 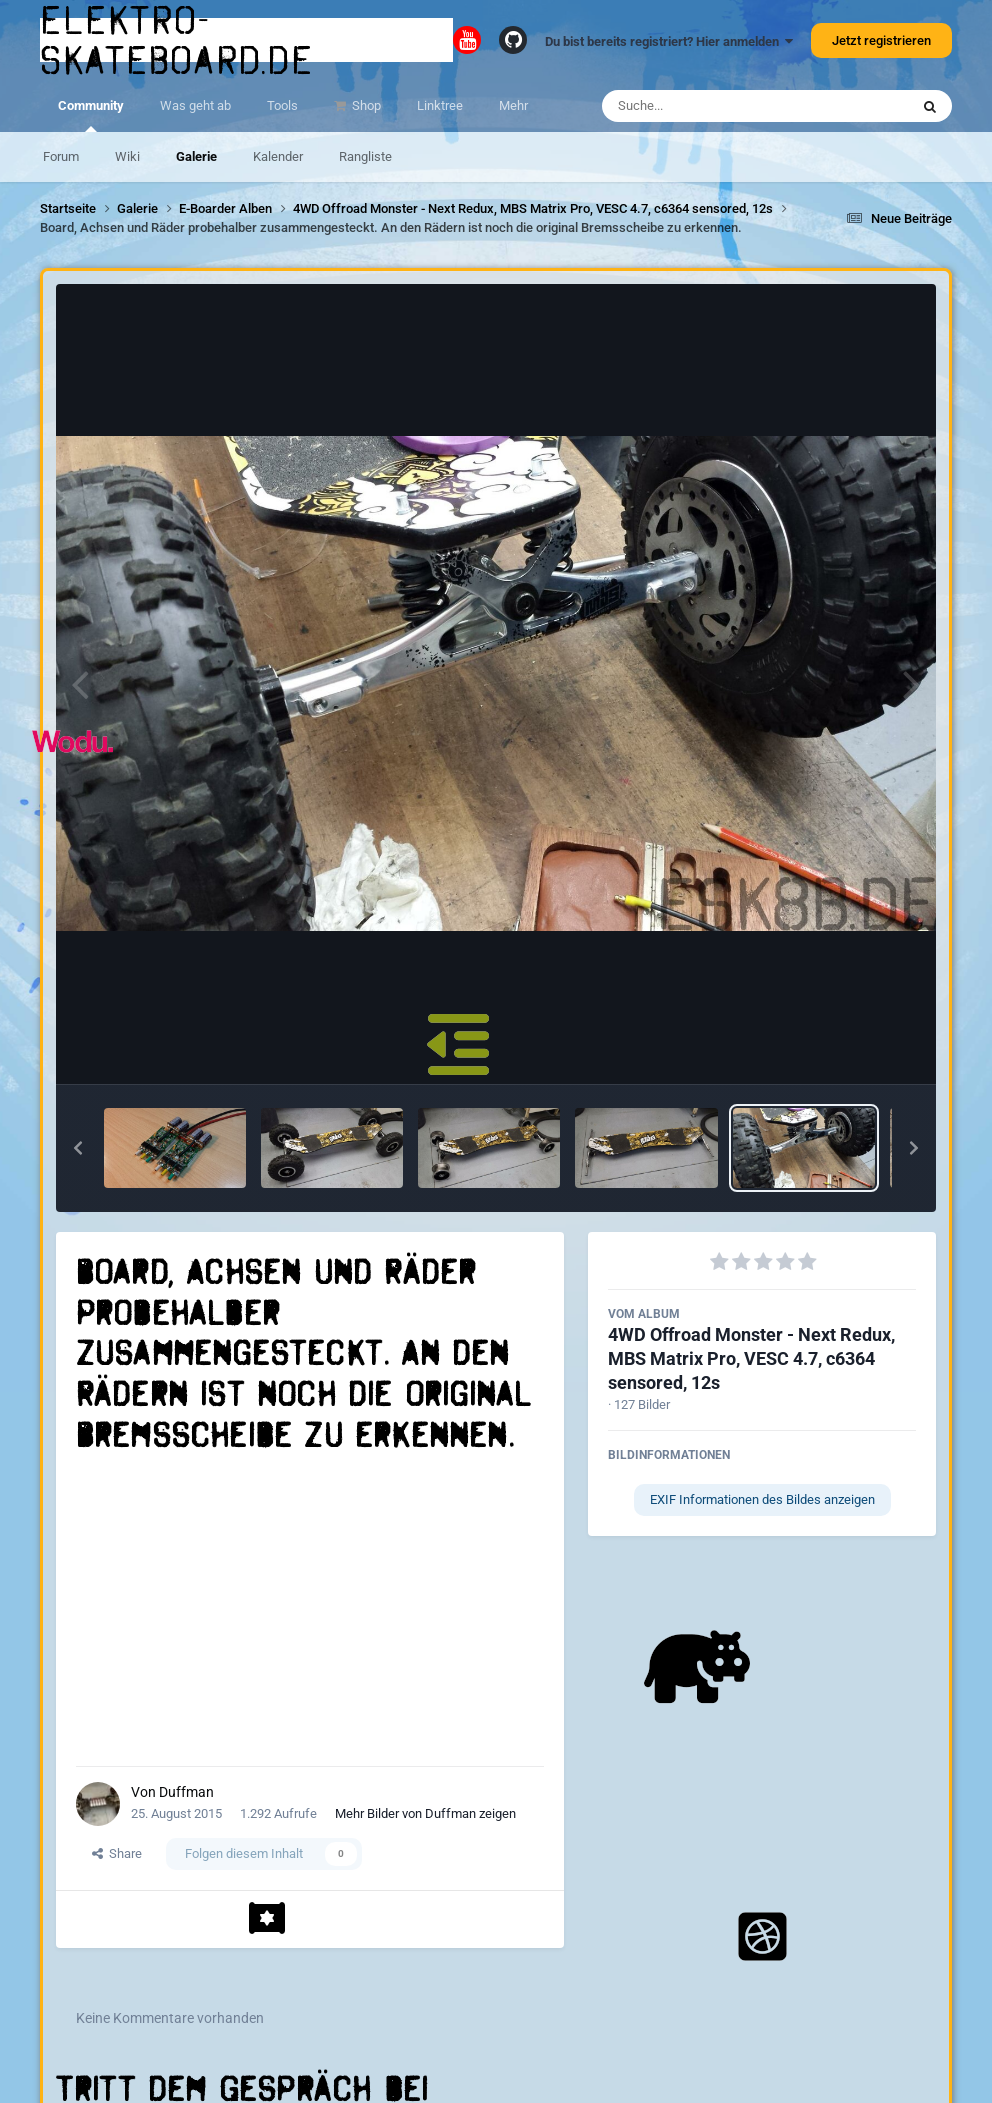 What do you see at coordinates (458, 1044) in the screenshot?
I see `decrease text indentation` at bounding box center [458, 1044].